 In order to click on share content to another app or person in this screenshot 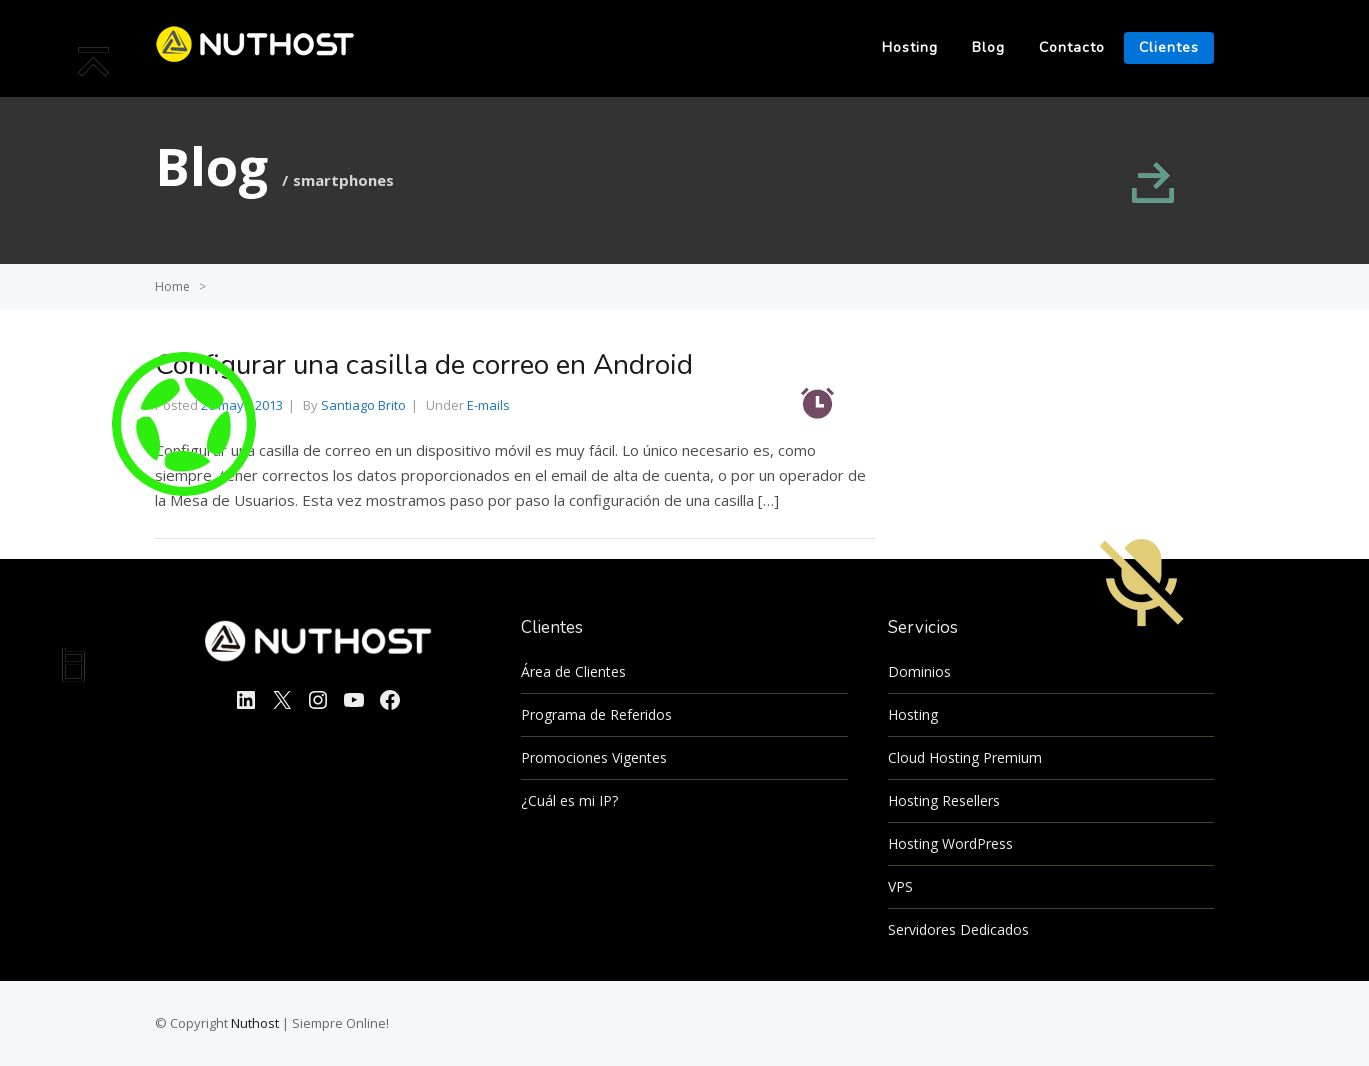, I will do `click(1153, 184)`.